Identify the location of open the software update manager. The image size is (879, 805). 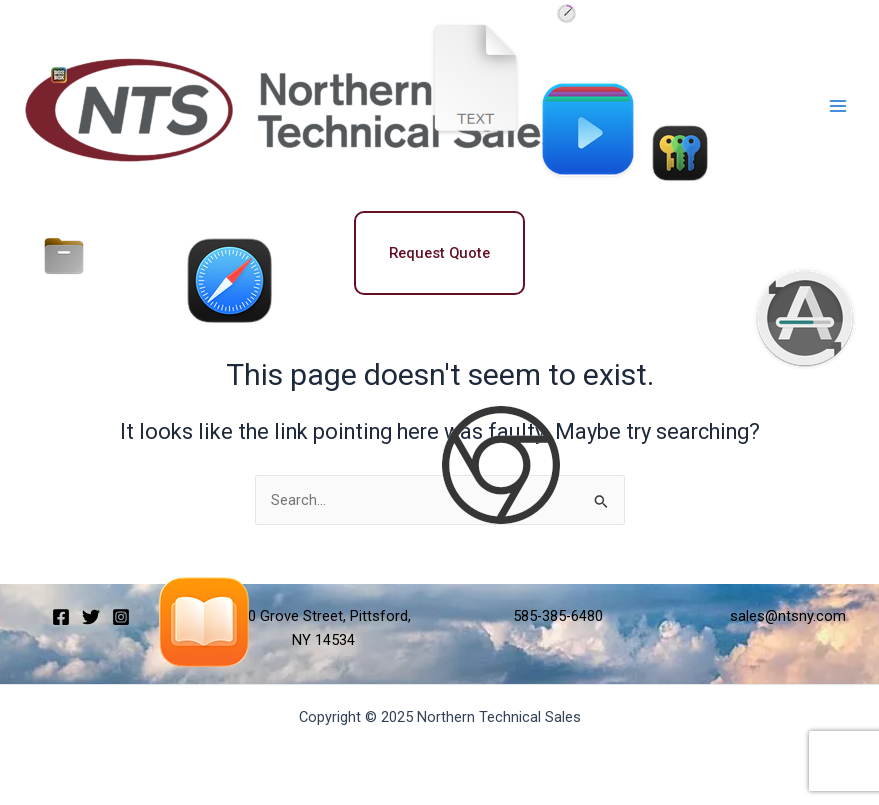
(805, 318).